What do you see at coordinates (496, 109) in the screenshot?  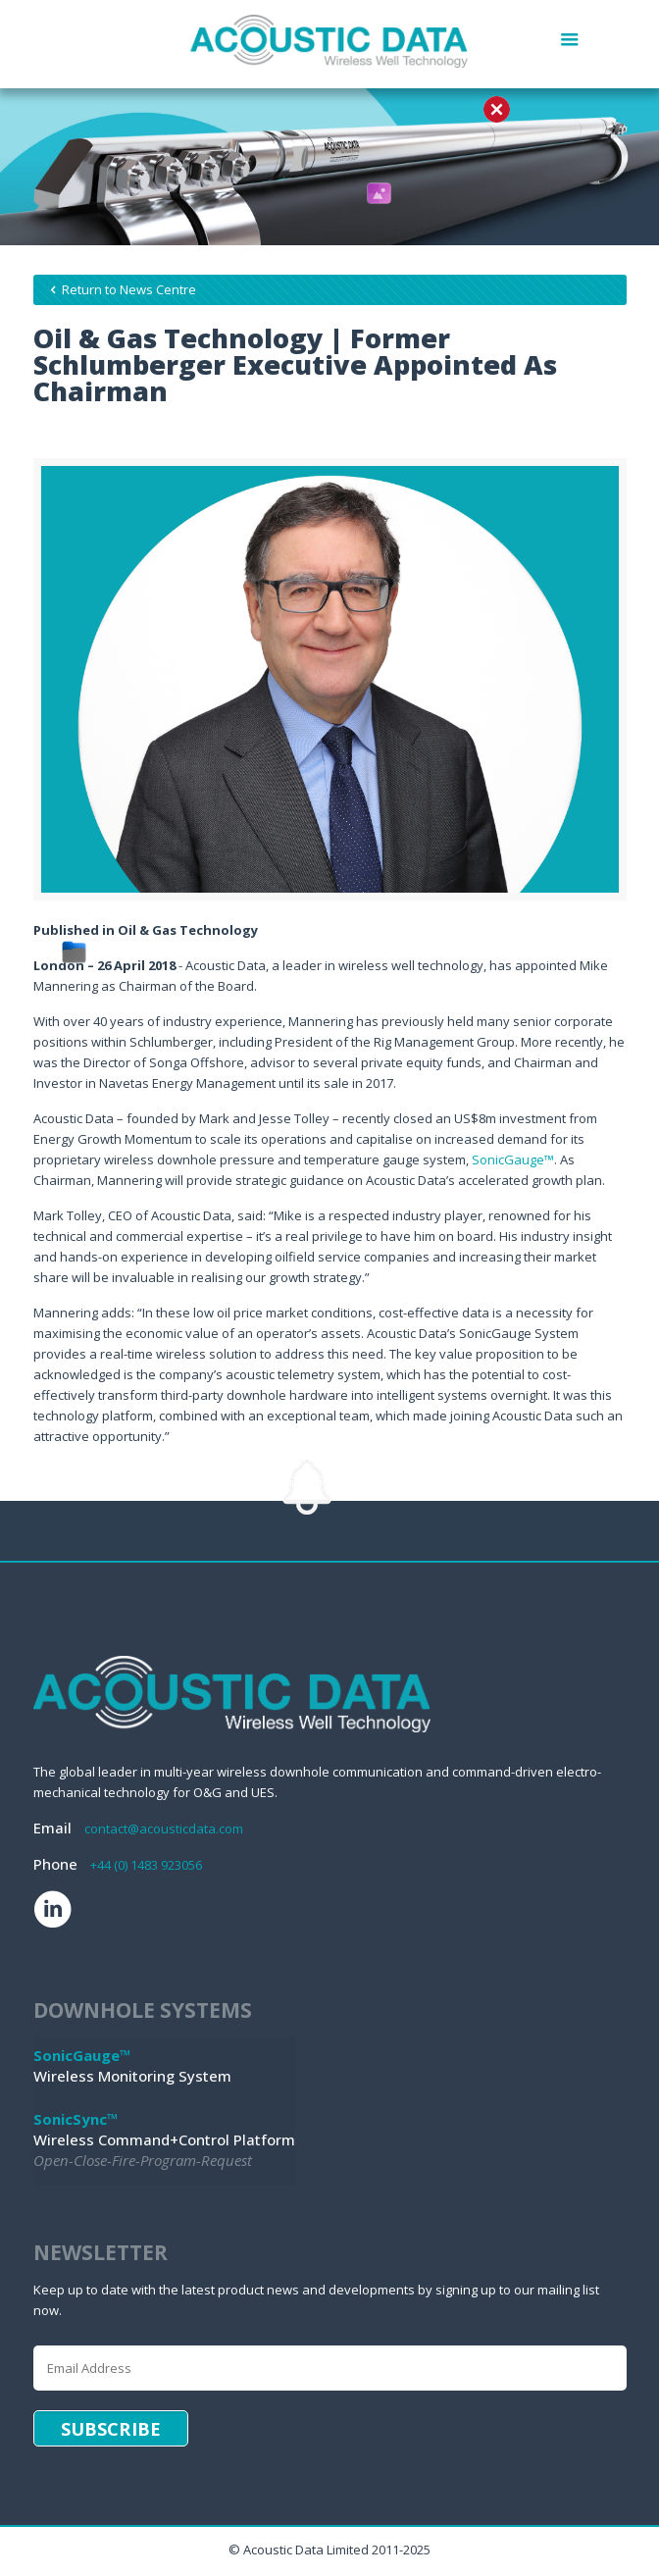 I see `cancel the current action or operation` at bounding box center [496, 109].